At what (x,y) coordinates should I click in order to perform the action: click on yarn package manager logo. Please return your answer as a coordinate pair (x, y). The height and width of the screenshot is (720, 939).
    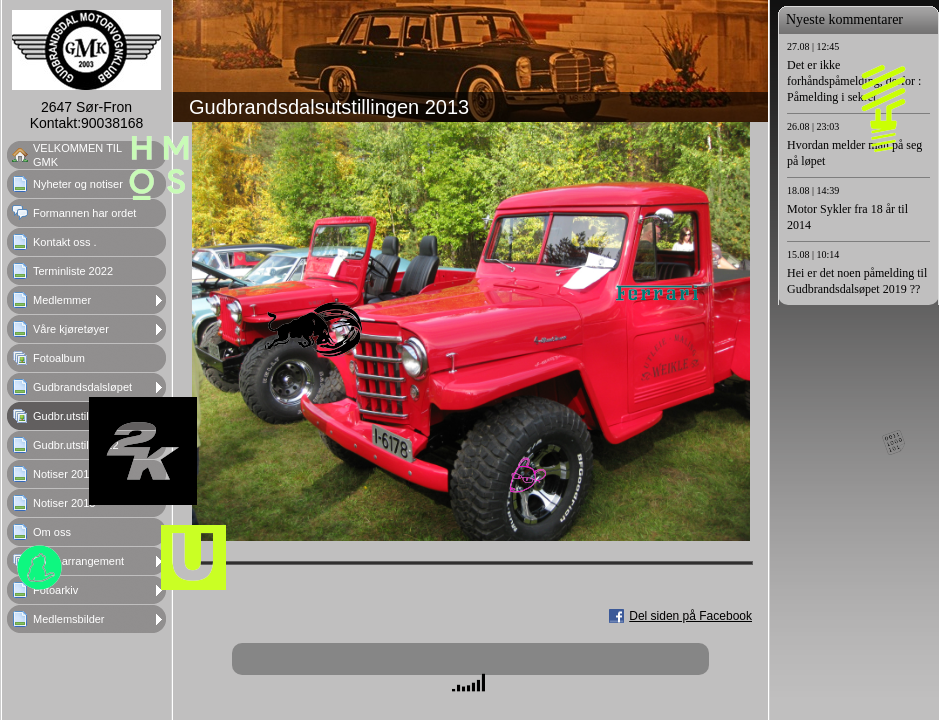
    Looking at the image, I should click on (39, 567).